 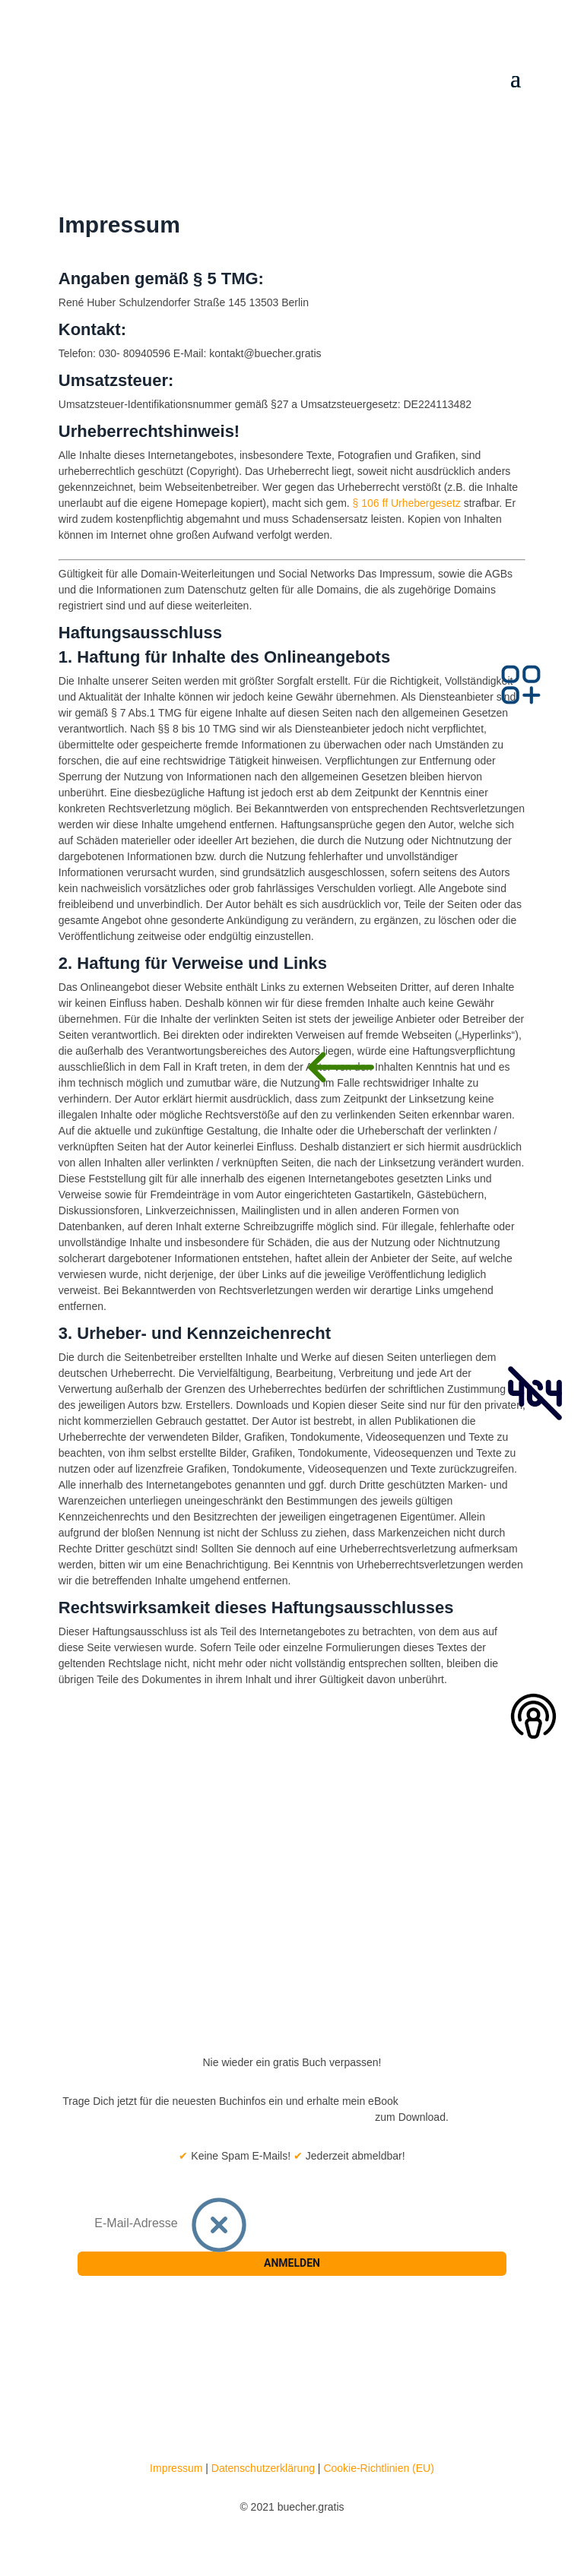 I want to click on open apple podcasts, so click(x=533, y=1716).